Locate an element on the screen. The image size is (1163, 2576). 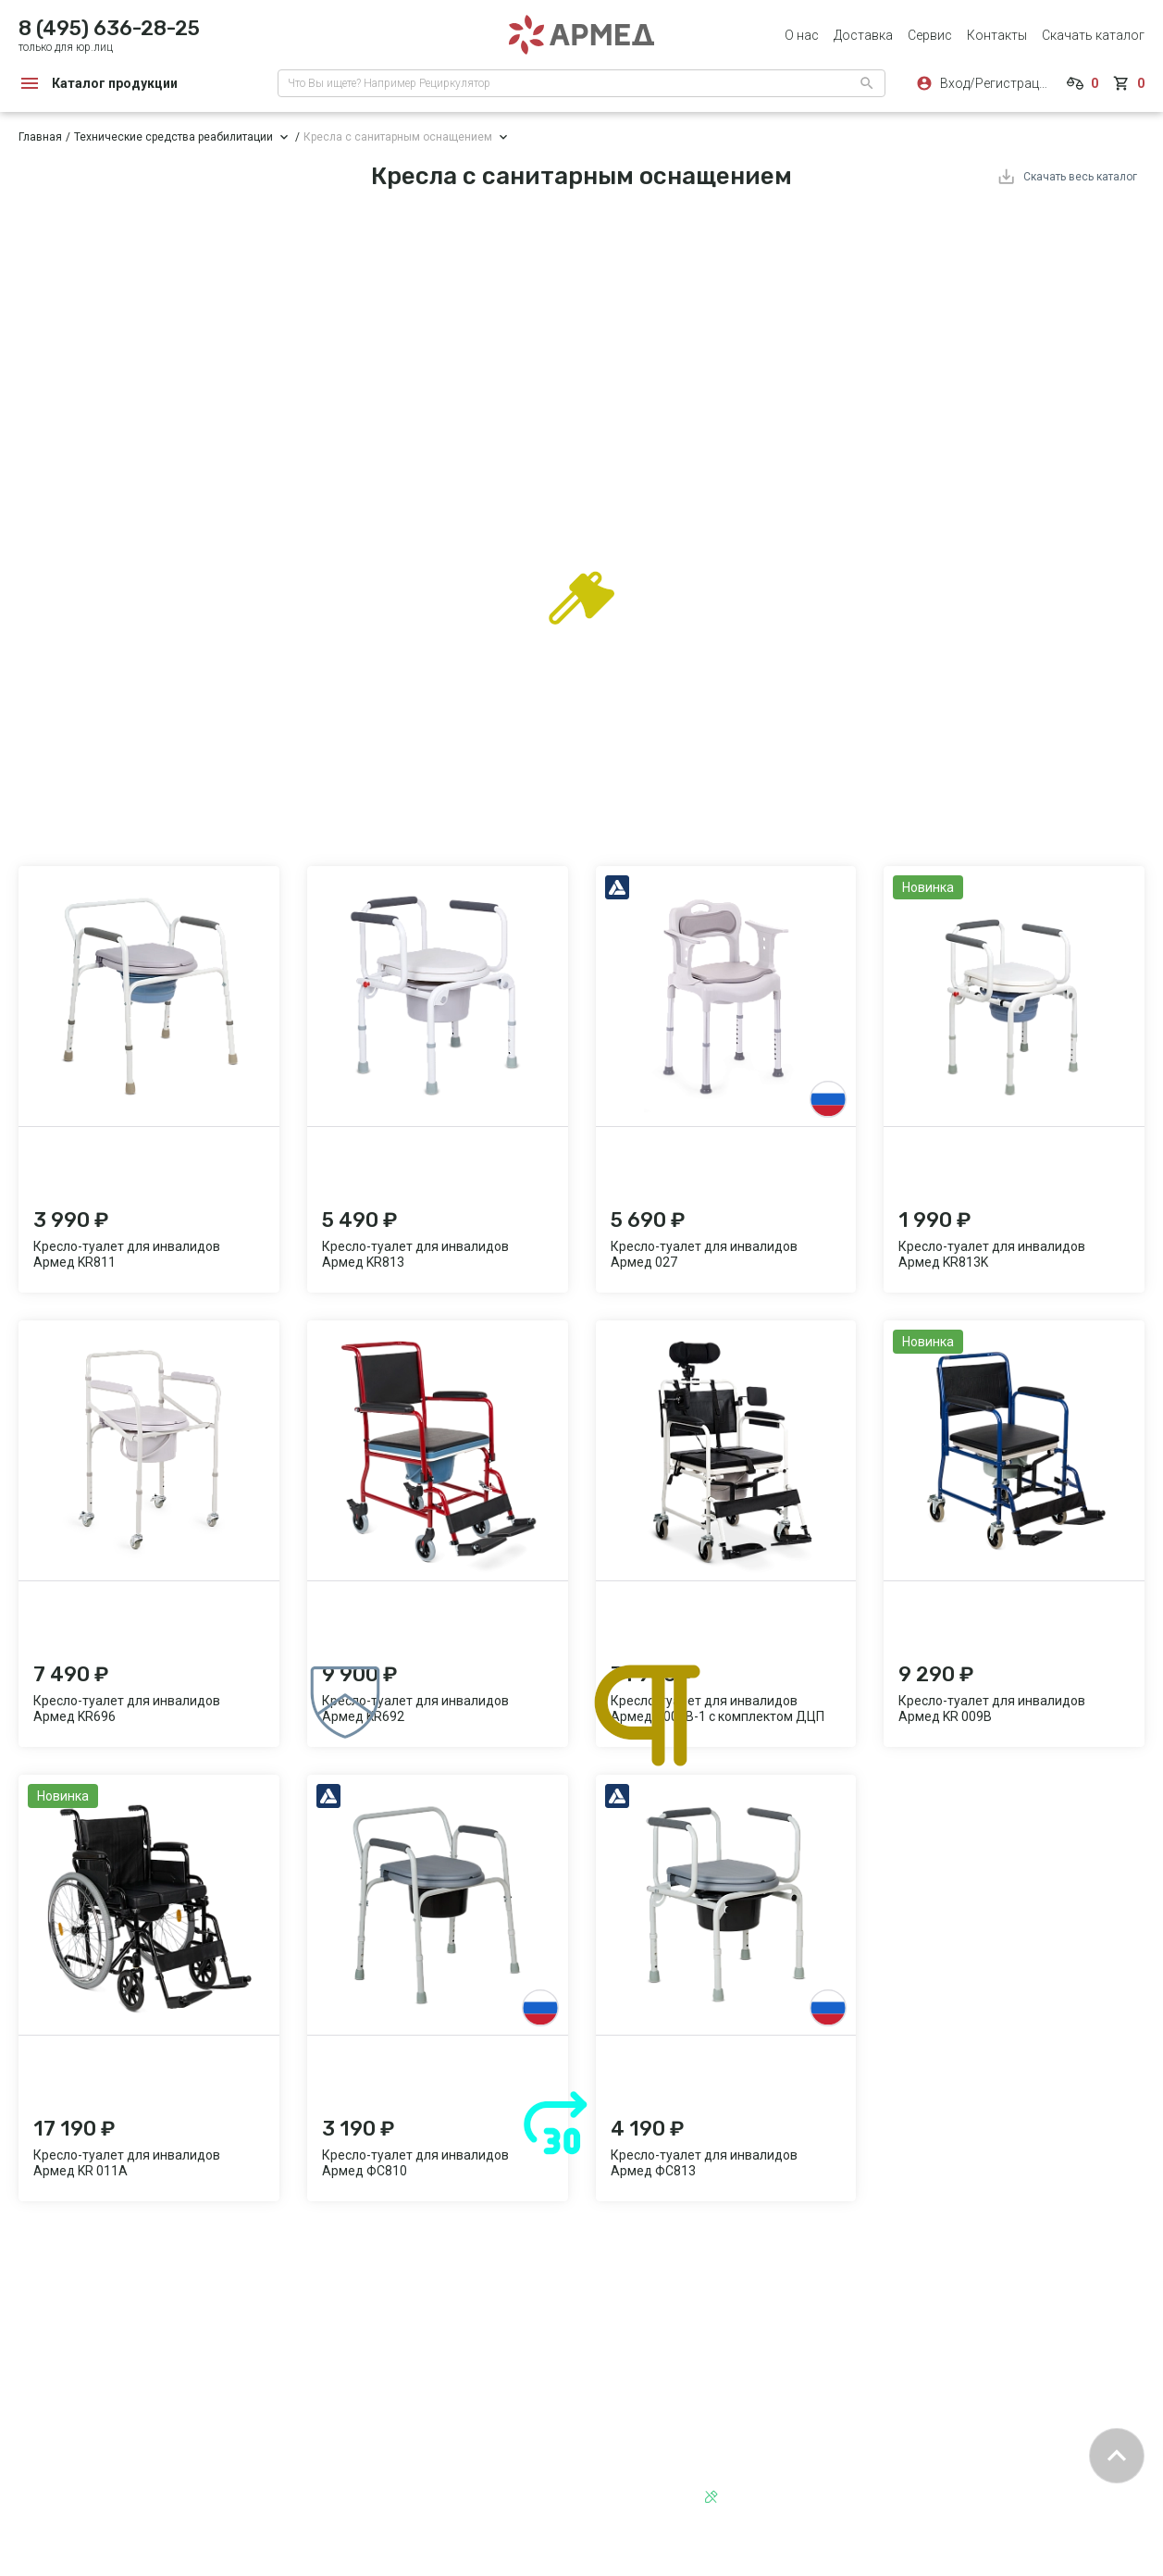
access security or protection settings is located at coordinates (345, 1698).